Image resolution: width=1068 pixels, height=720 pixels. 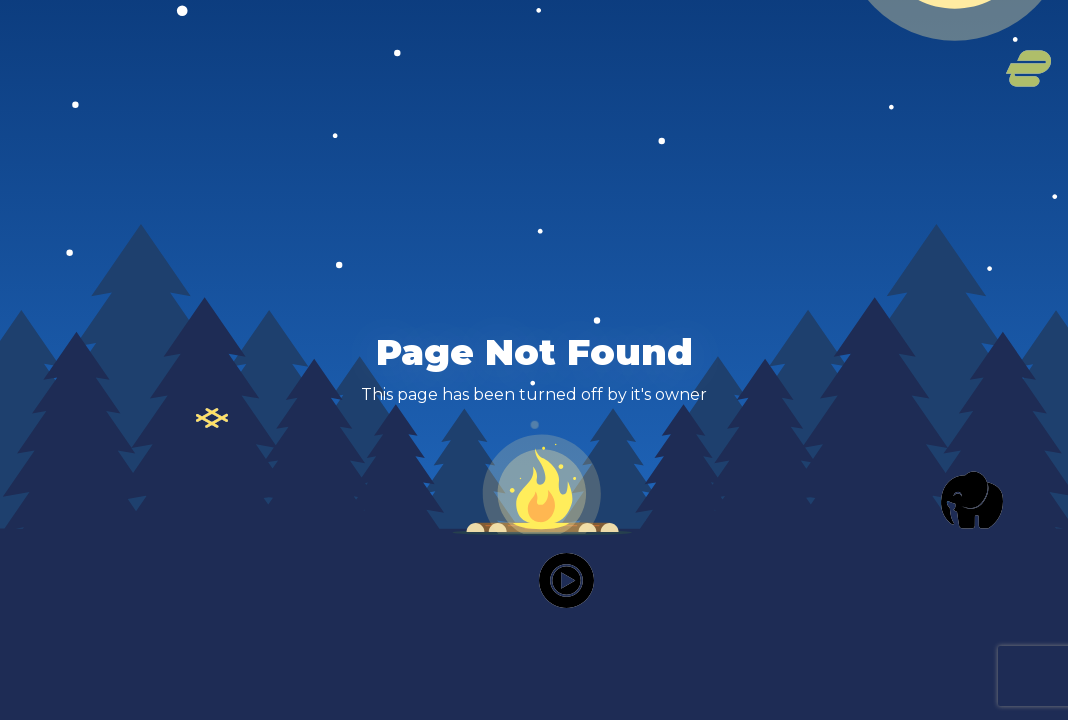 What do you see at coordinates (212, 418) in the screenshot?
I see `traefik mesh service logo` at bounding box center [212, 418].